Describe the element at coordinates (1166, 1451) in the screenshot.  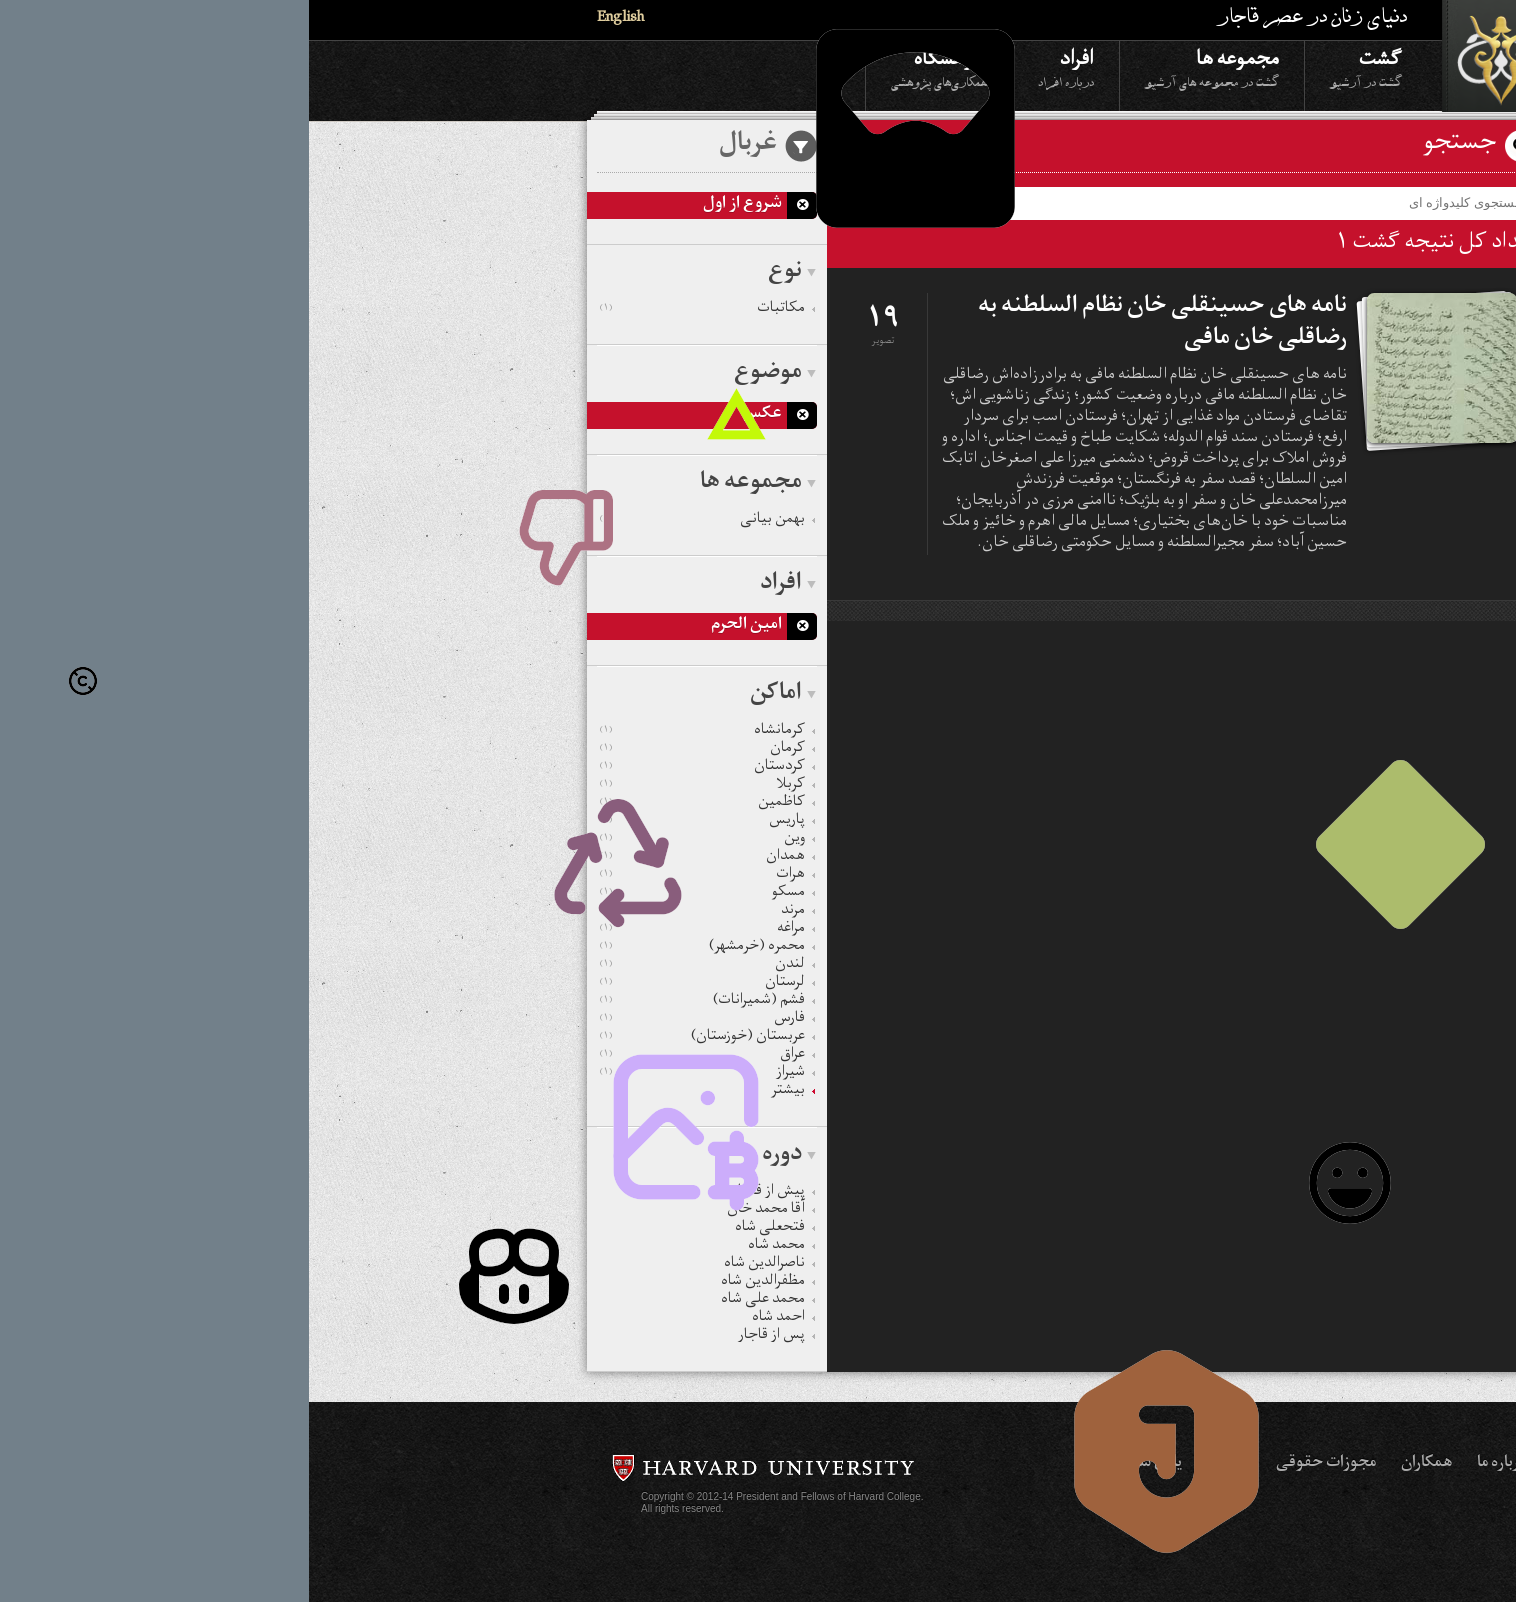
I see `indicates items or categories starting with the letter J` at that location.